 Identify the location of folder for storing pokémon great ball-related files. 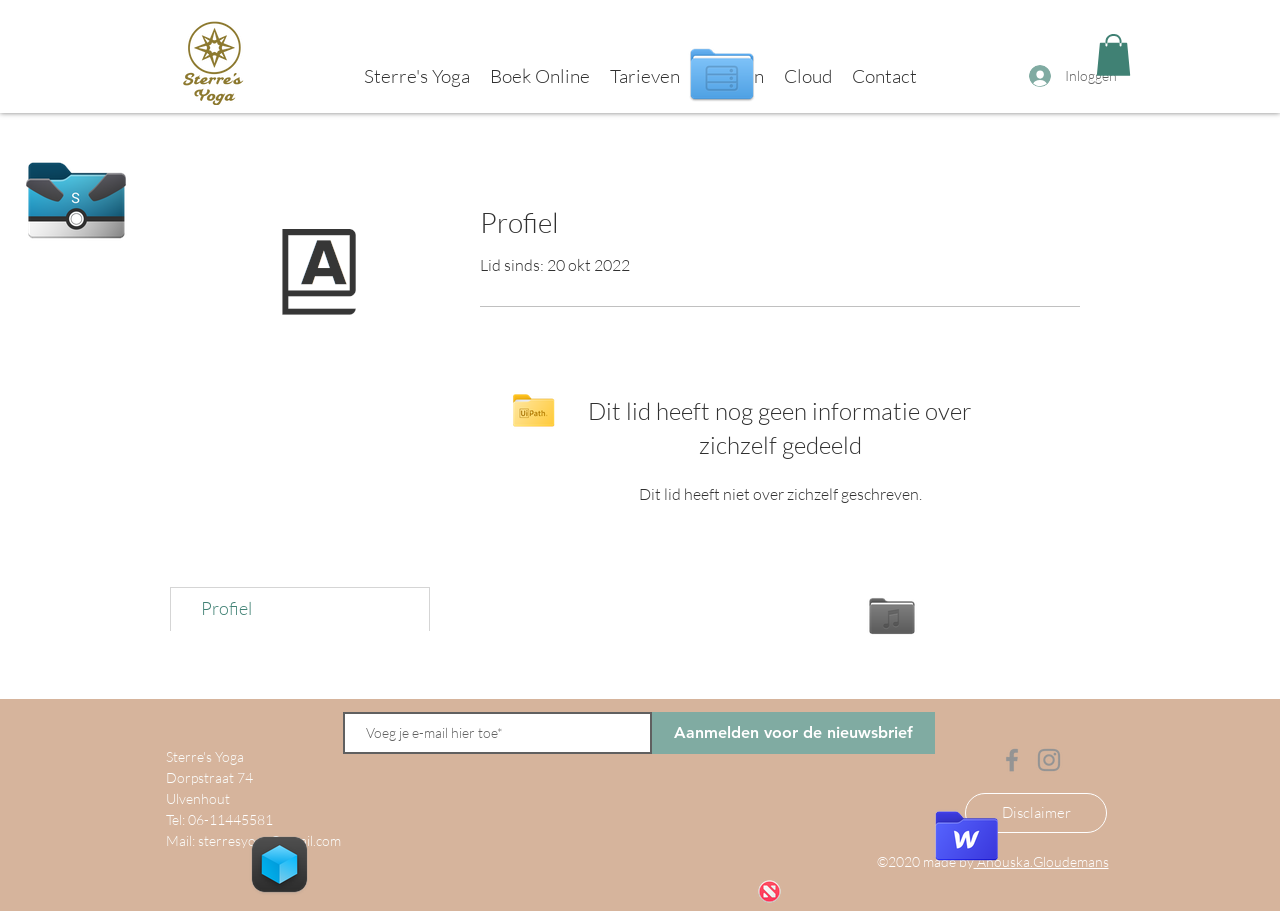
(76, 203).